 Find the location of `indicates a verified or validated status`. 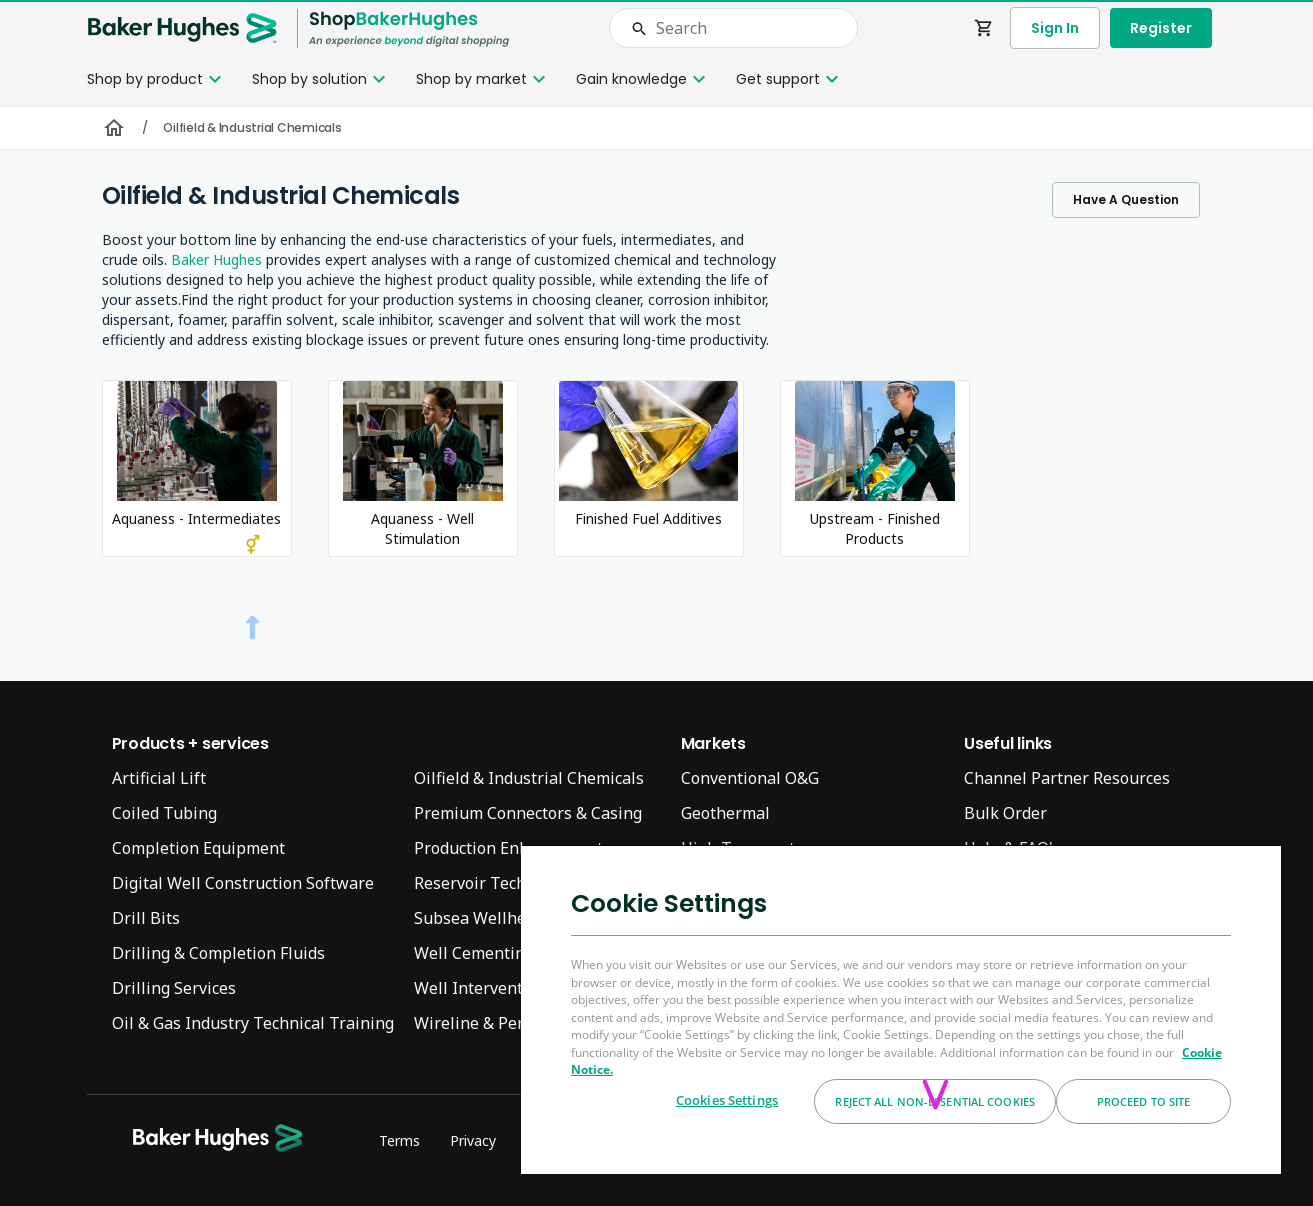

indicates a verified or validated status is located at coordinates (935, 1094).